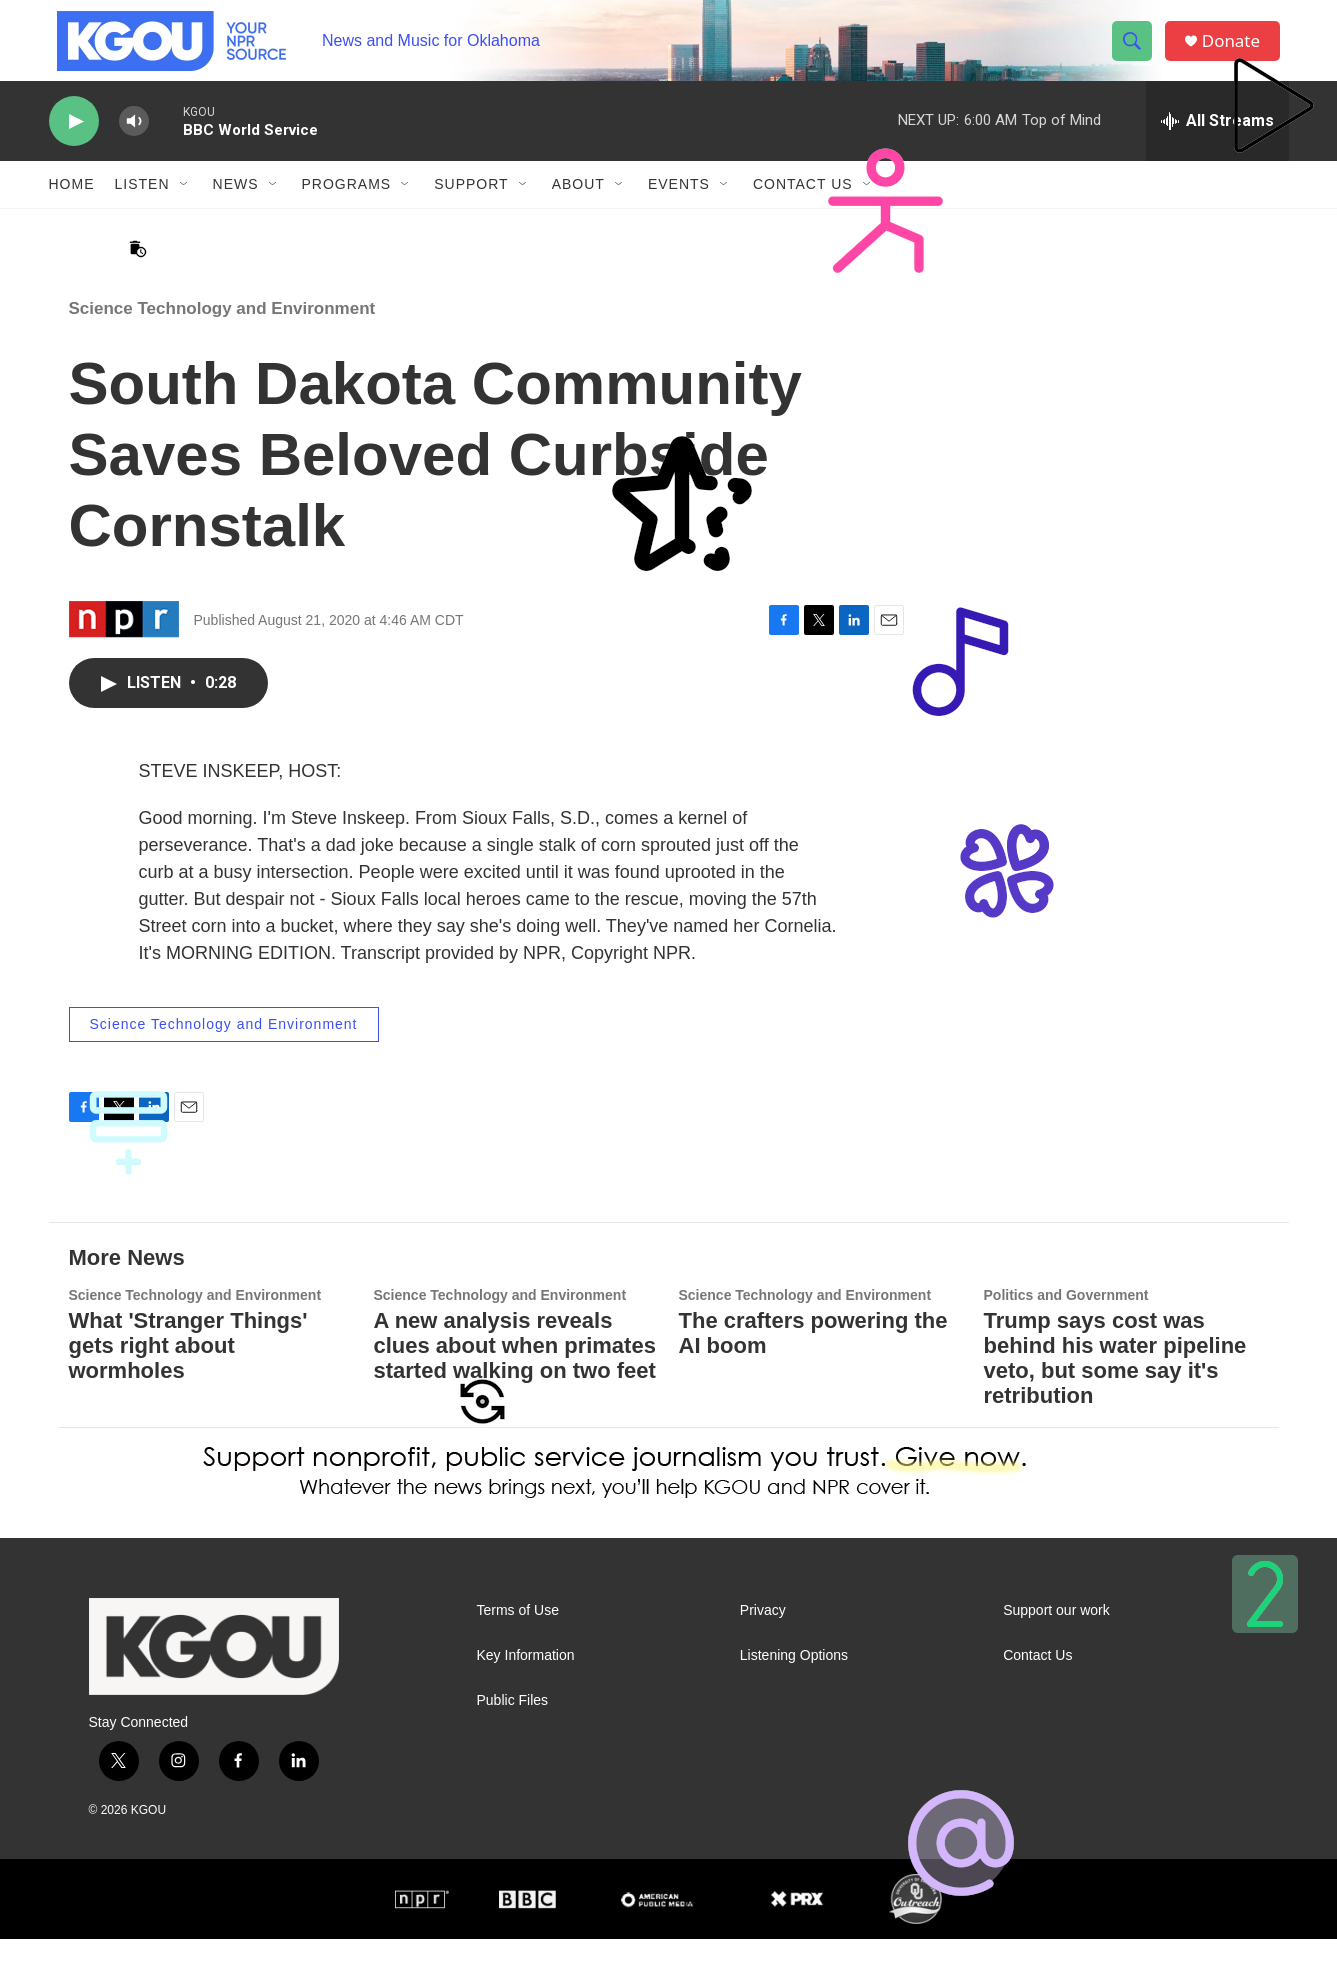 This screenshot has height=1963, width=1337. What do you see at coordinates (1007, 871) in the screenshot?
I see `link to 4chan website or community` at bounding box center [1007, 871].